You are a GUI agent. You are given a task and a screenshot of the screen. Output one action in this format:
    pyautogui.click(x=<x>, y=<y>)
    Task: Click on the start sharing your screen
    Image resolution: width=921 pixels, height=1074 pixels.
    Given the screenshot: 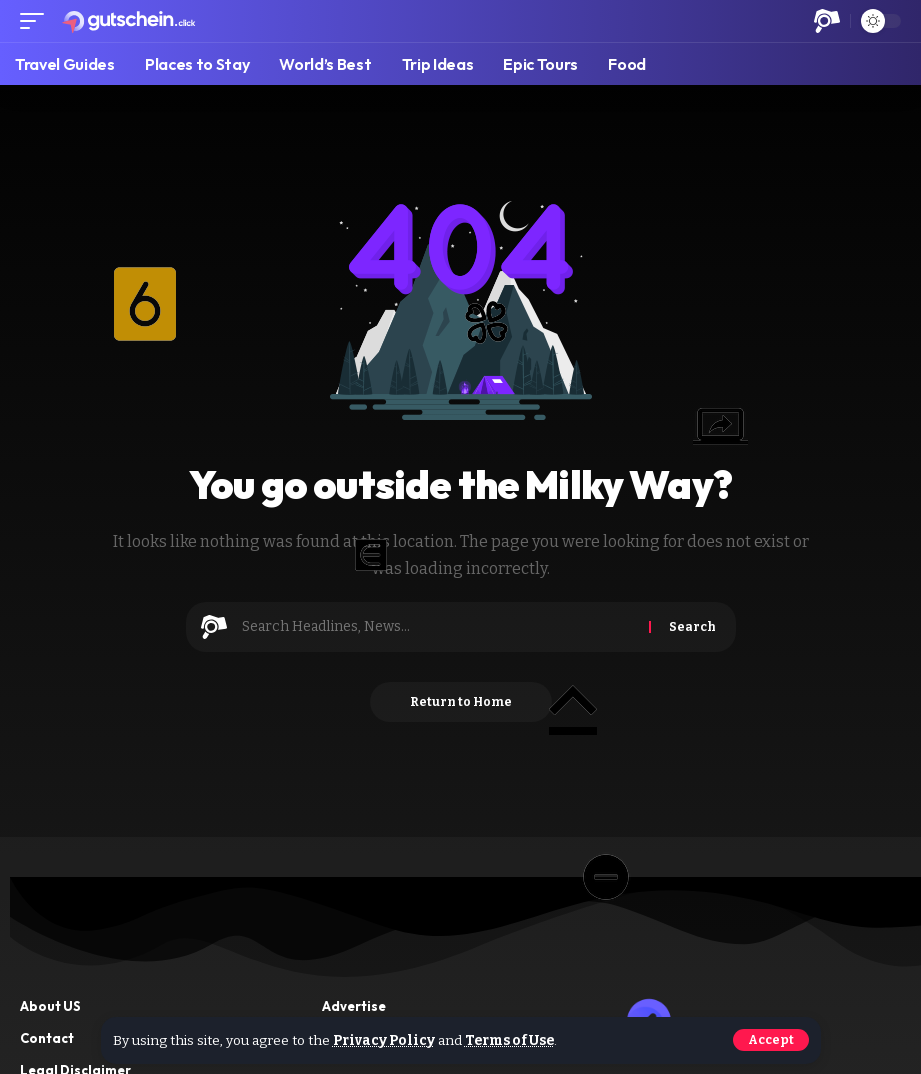 What is the action you would take?
    pyautogui.click(x=720, y=426)
    